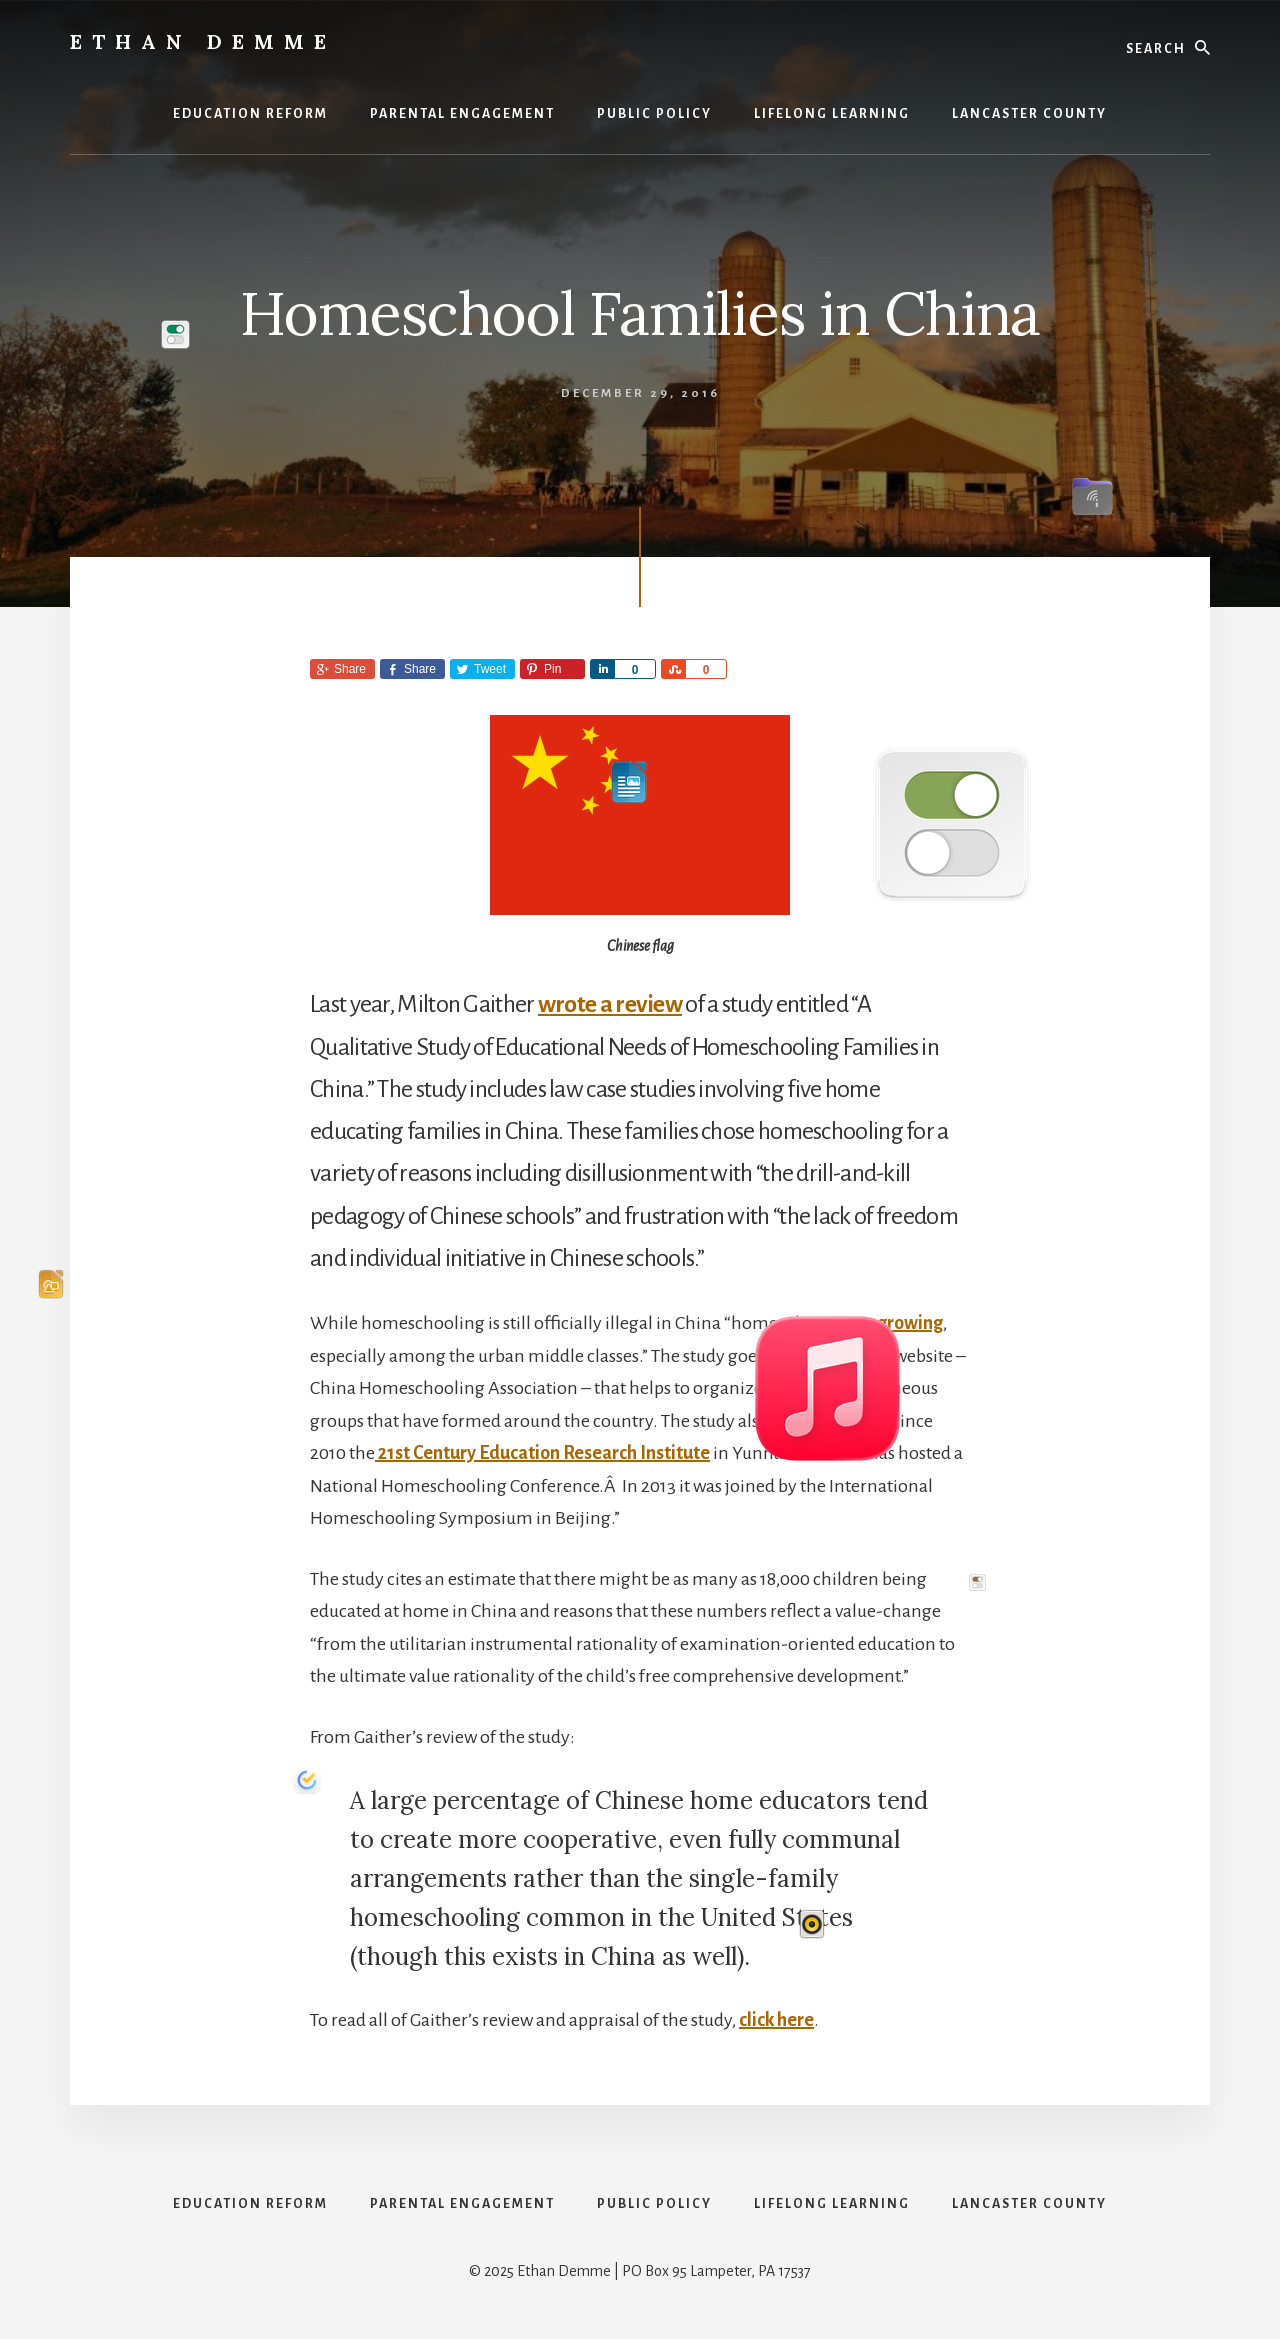  Describe the element at coordinates (952, 824) in the screenshot. I see `open gnome tweaks to customize desktop settings` at that location.